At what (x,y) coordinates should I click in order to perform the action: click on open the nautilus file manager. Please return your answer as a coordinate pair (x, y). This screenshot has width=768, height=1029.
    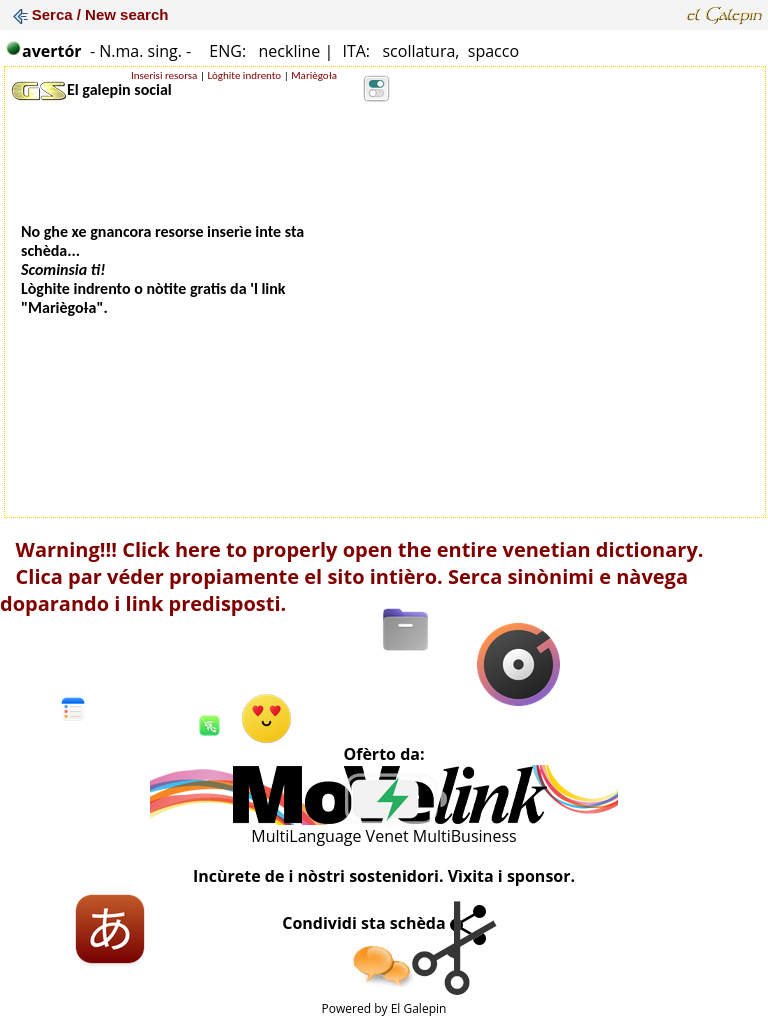
    Looking at the image, I should click on (405, 629).